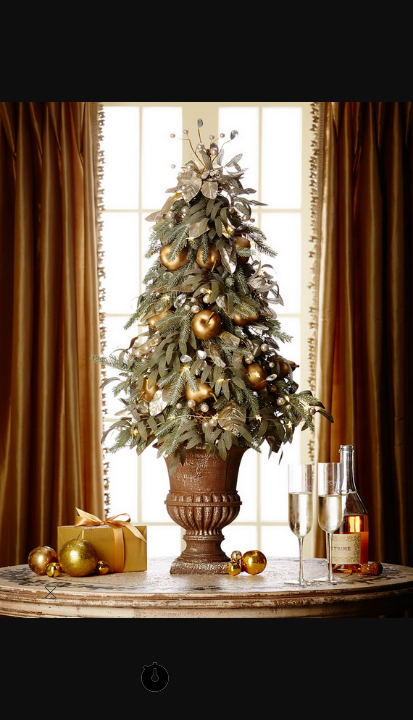 This screenshot has width=413, height=720. What do you see at coordinates (155, 677) in the screenshot?
I see `start or stop a timer` at bounding box center [155, 677].